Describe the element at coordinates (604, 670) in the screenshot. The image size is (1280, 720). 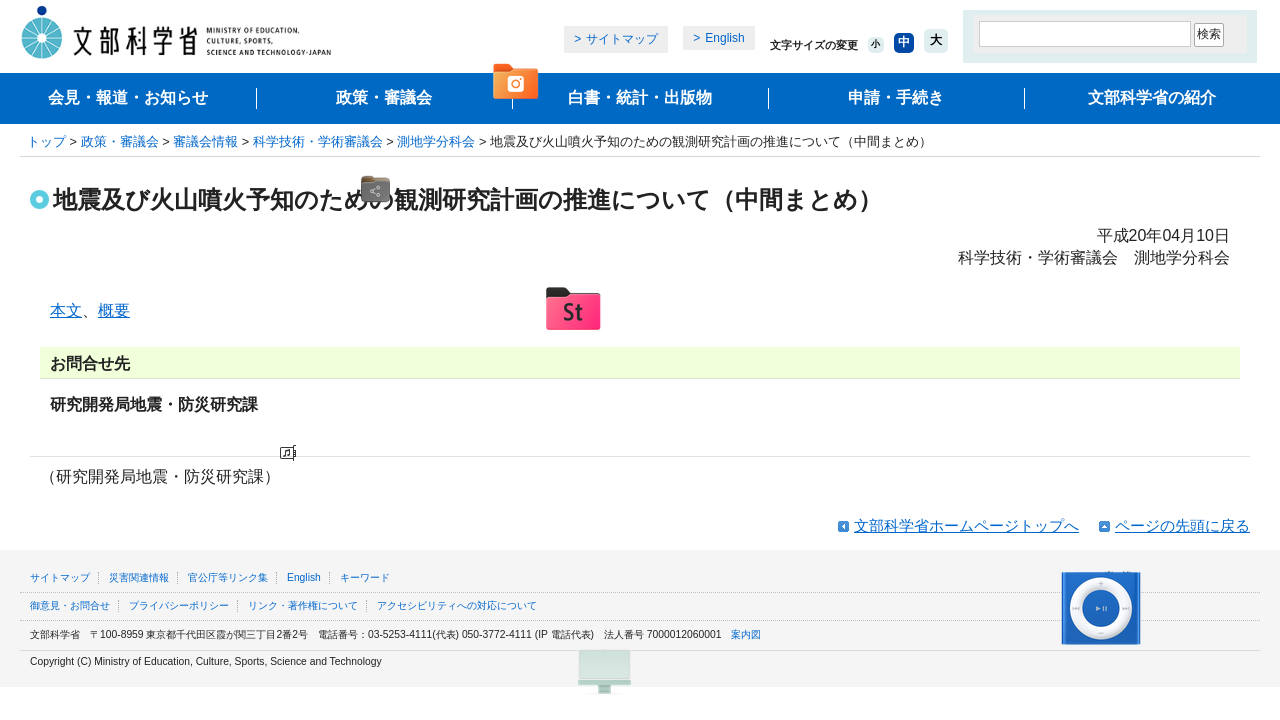
I see `represents a connected iMac device` at that location.